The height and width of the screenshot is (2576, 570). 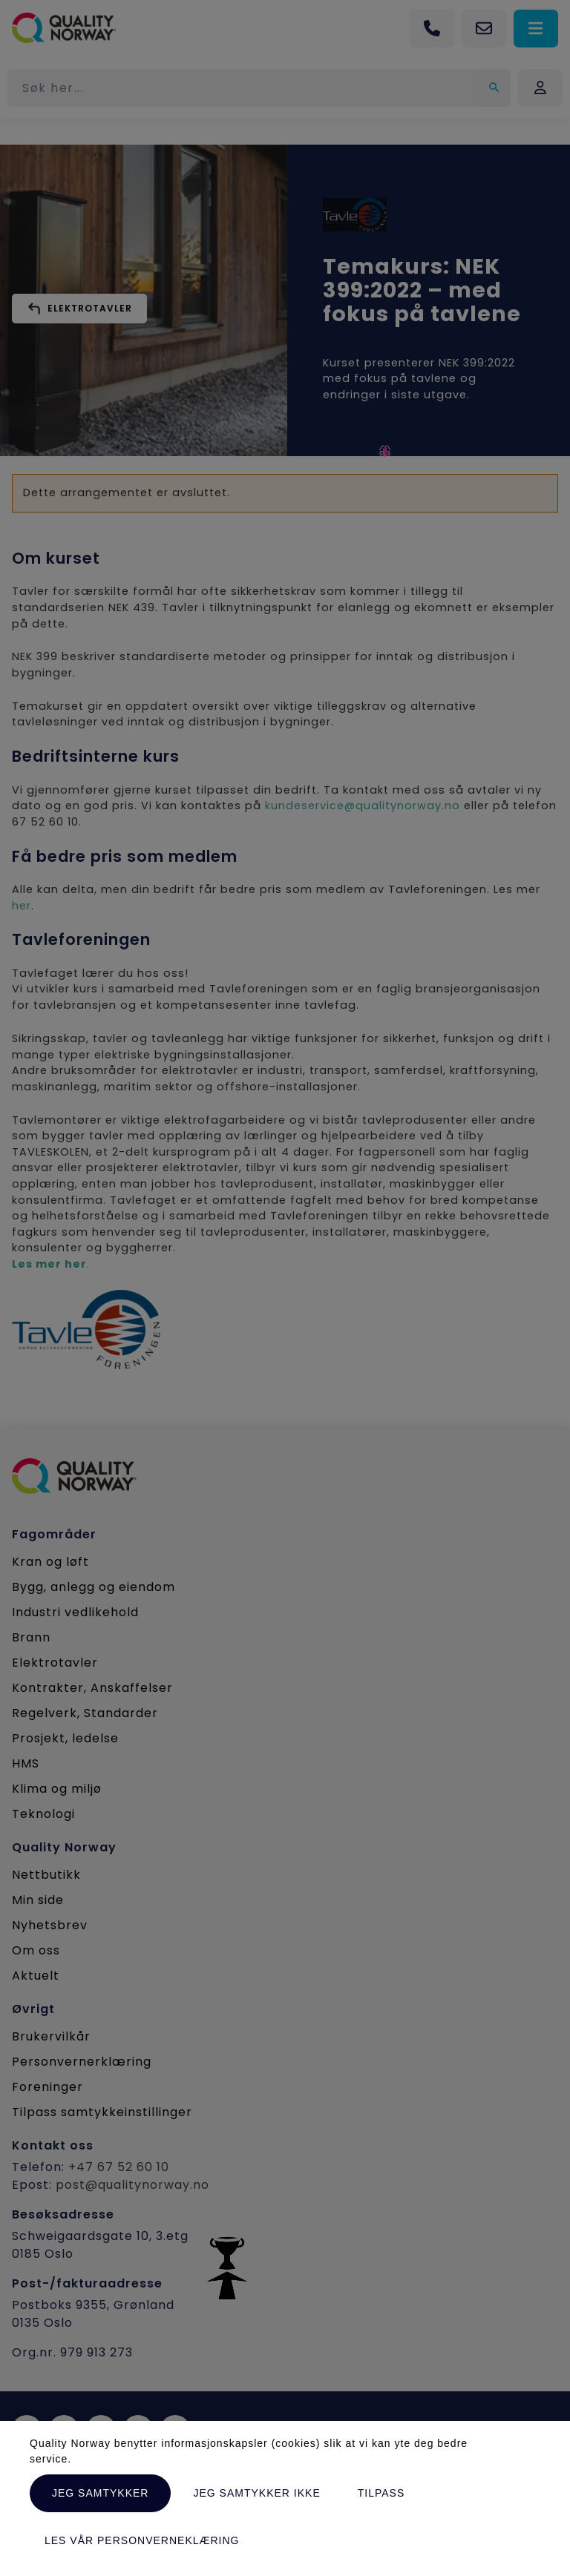 What do you see at coordinates (384, 451) in the screenshot?
I see `indicates a bug or issue in the system` at bounding box center [384, 451].